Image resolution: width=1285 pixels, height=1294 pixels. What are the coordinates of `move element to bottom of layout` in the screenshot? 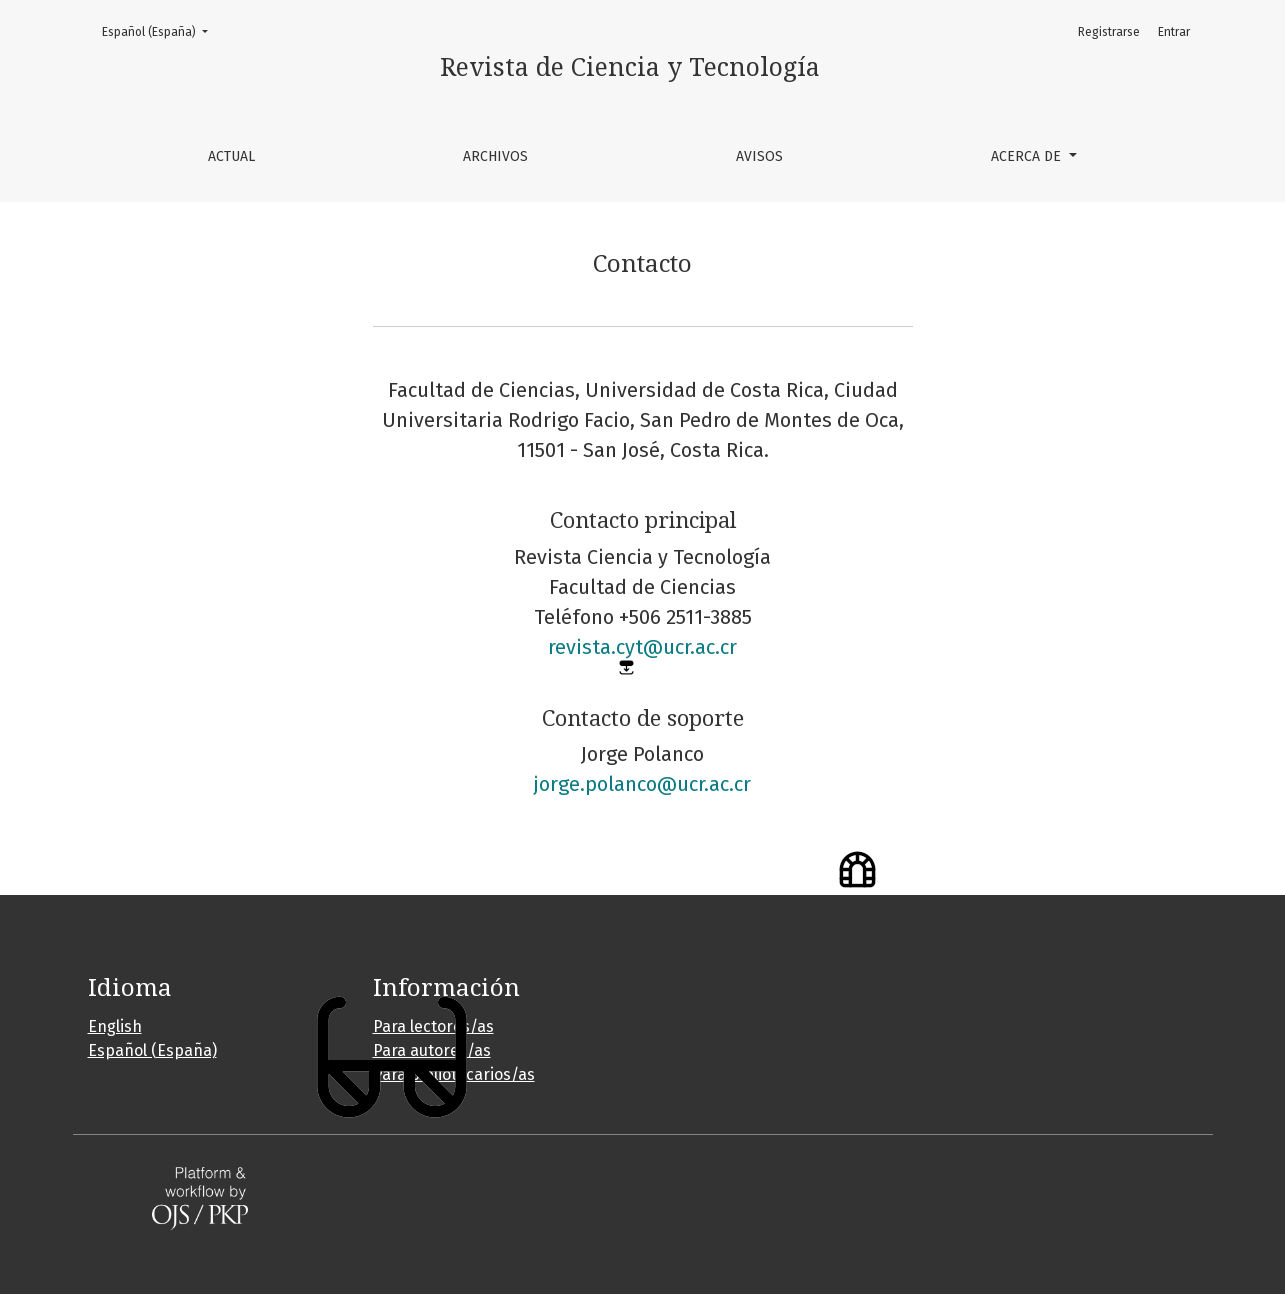 It's located at (626, 667).